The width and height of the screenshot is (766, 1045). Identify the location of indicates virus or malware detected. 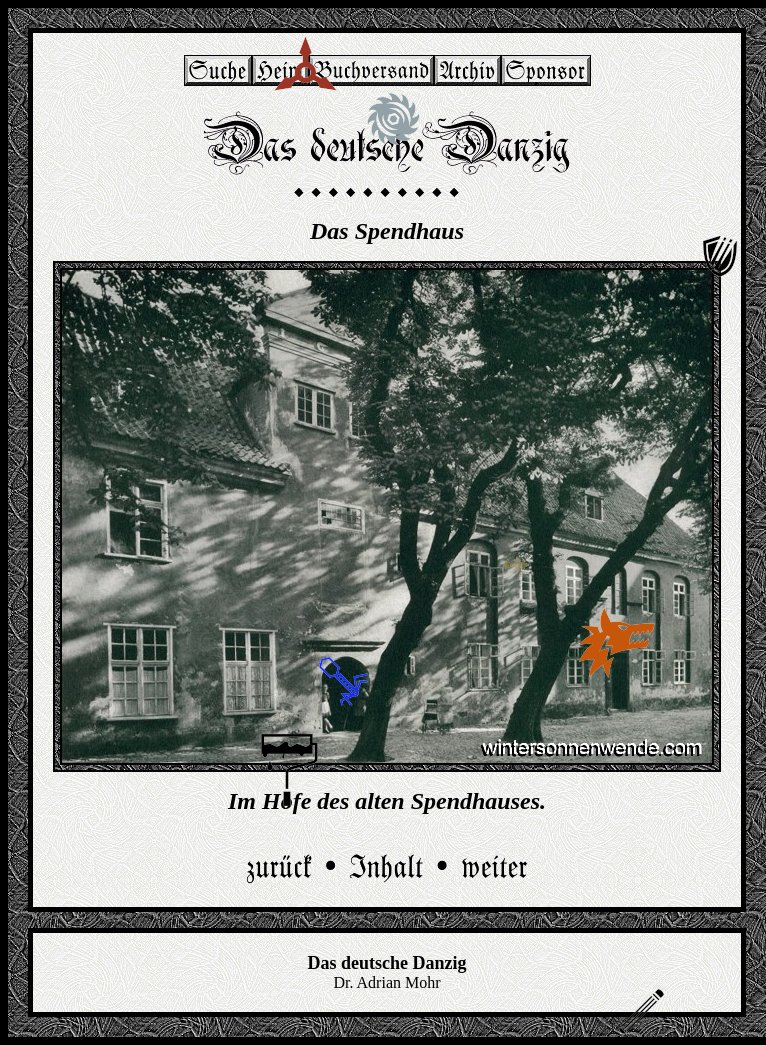
(343, 681).